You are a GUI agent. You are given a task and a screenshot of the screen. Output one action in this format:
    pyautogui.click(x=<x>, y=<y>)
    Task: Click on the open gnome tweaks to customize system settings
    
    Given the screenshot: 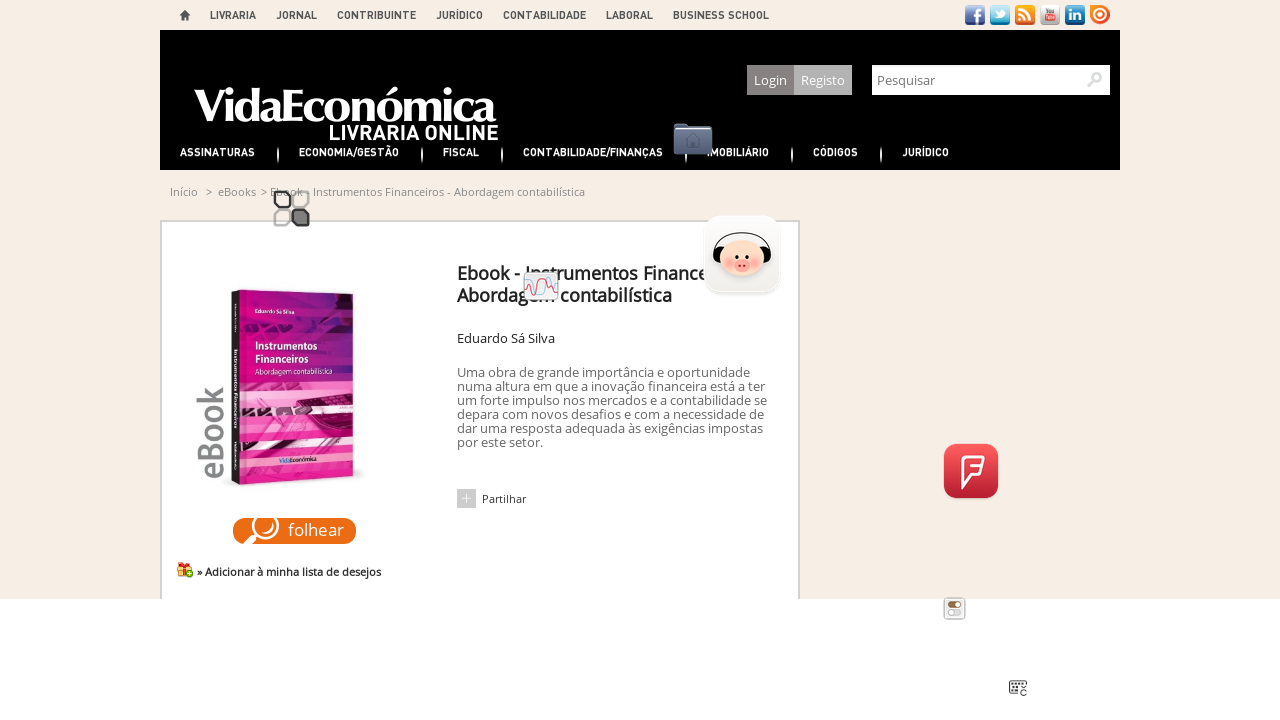 What is the action you would take?
    pyautogui.click(x=954, y=608)
    